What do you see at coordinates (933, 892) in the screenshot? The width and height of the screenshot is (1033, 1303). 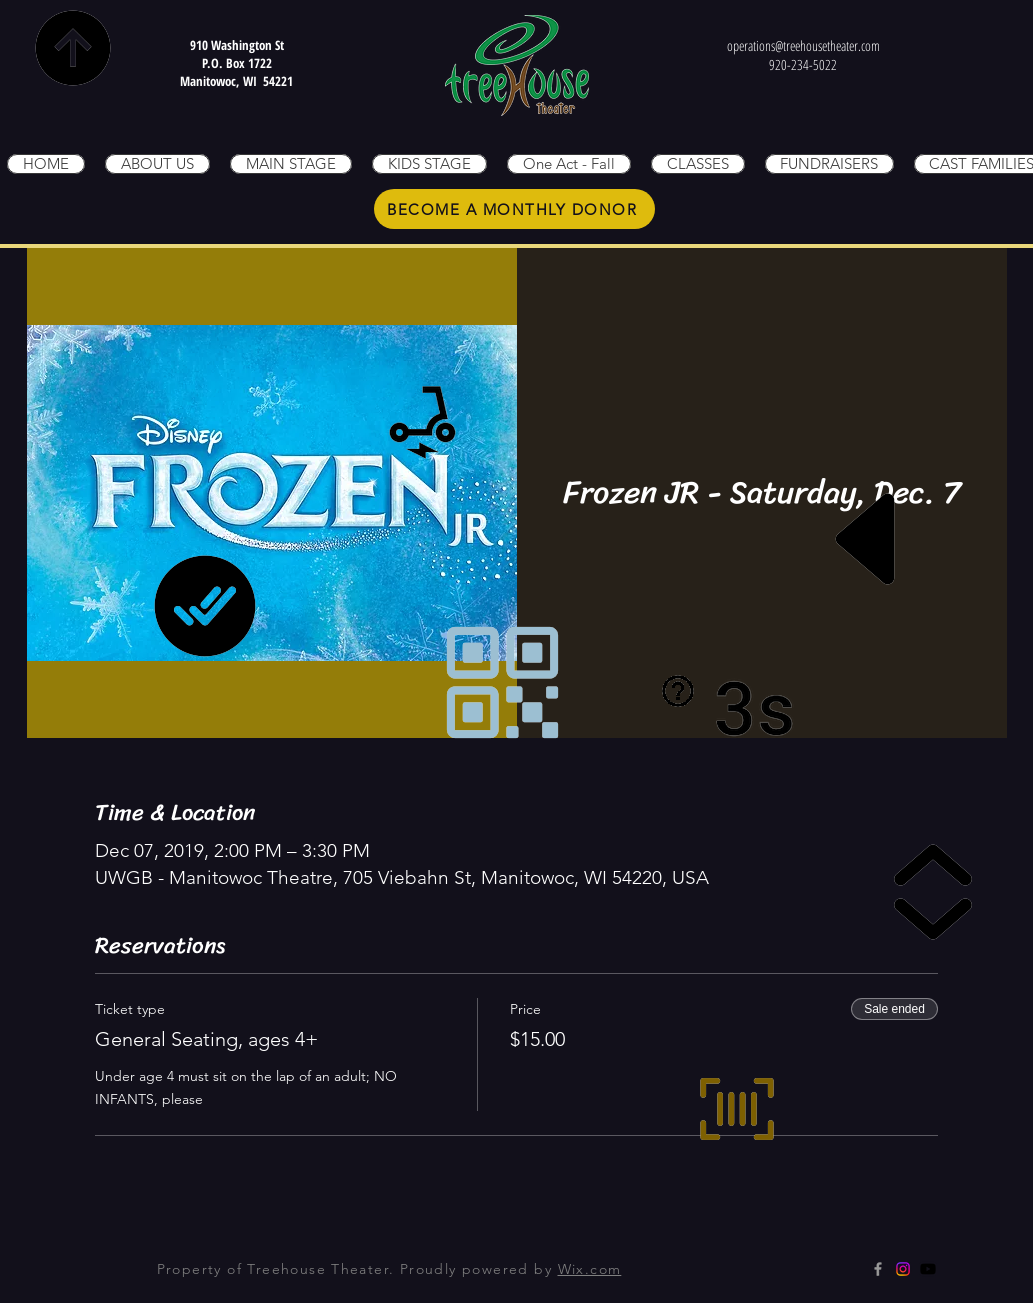 I see `expand or collapse a section` at bounding box center [933, 892].